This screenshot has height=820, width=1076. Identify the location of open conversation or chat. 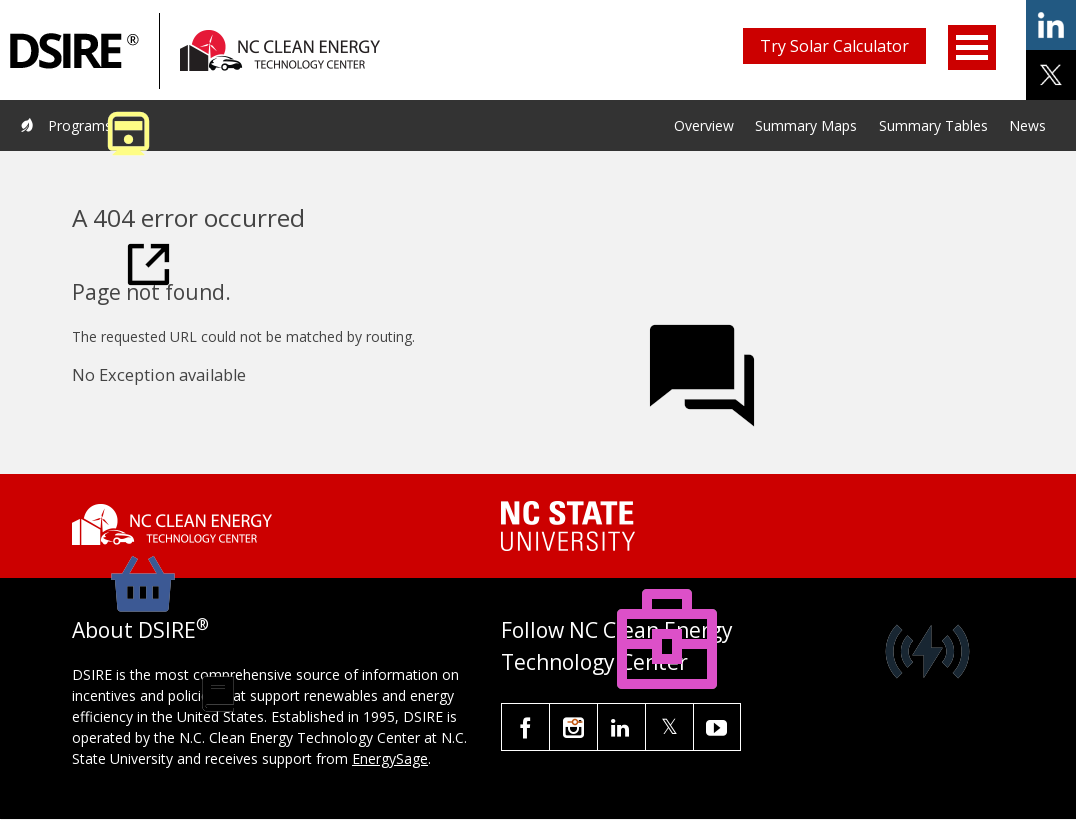
(704, 369).